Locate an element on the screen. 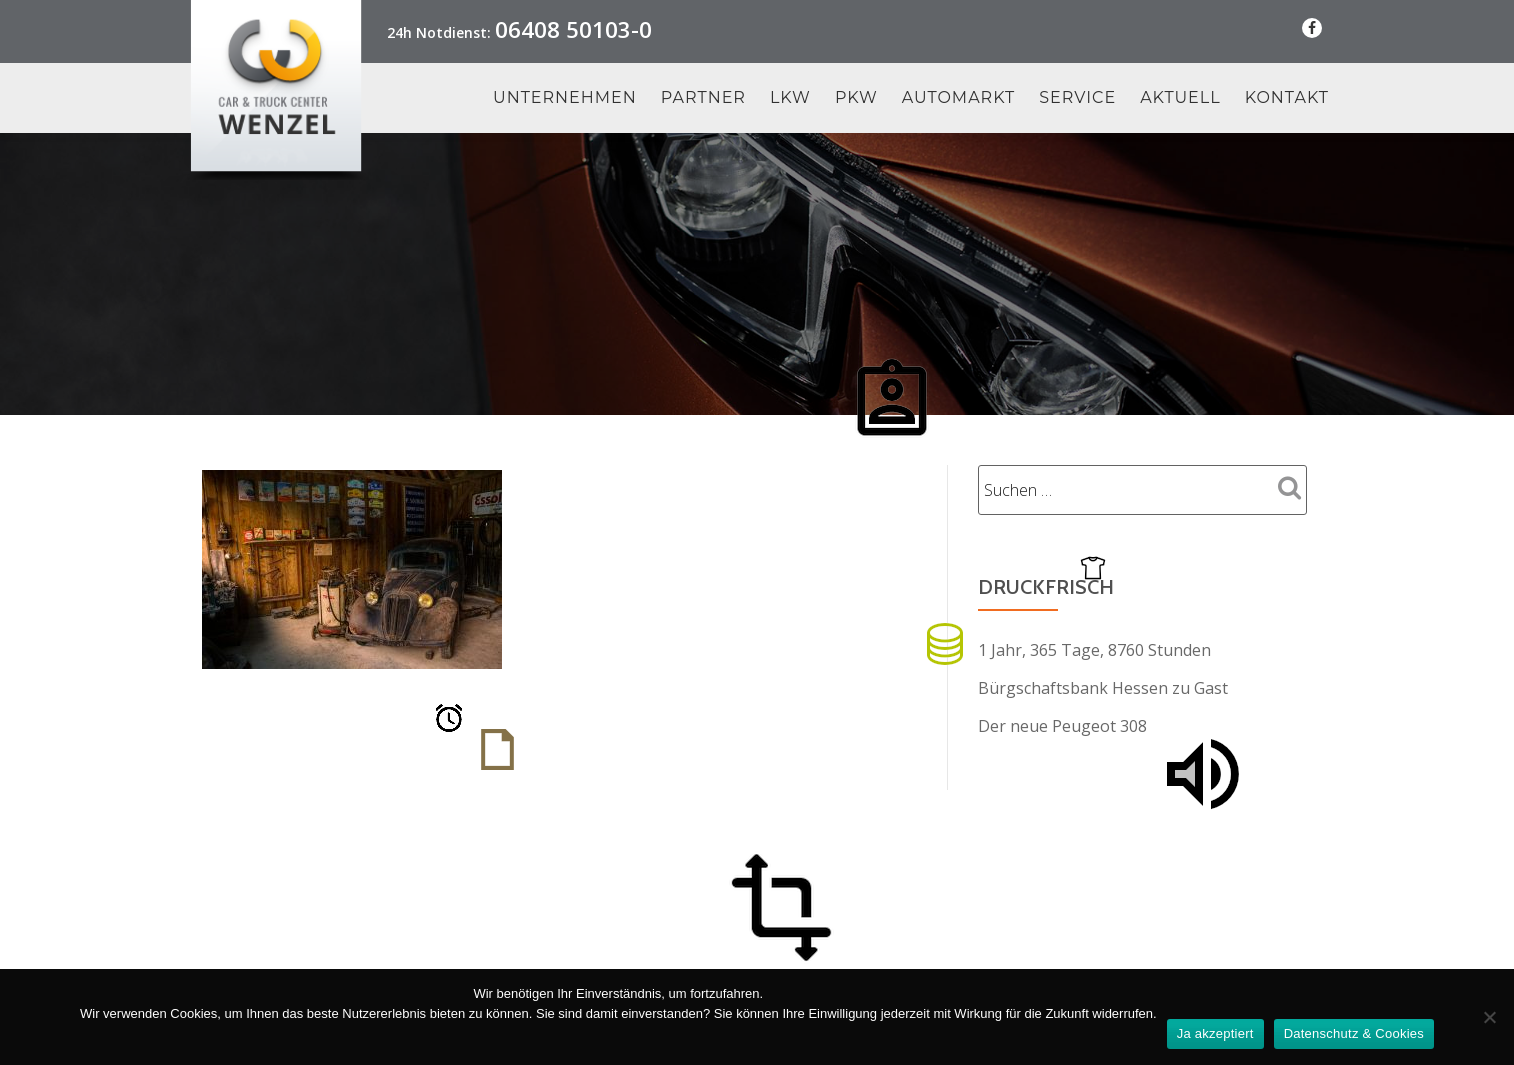  view assigned user profile is located at coordinates (892, 401).